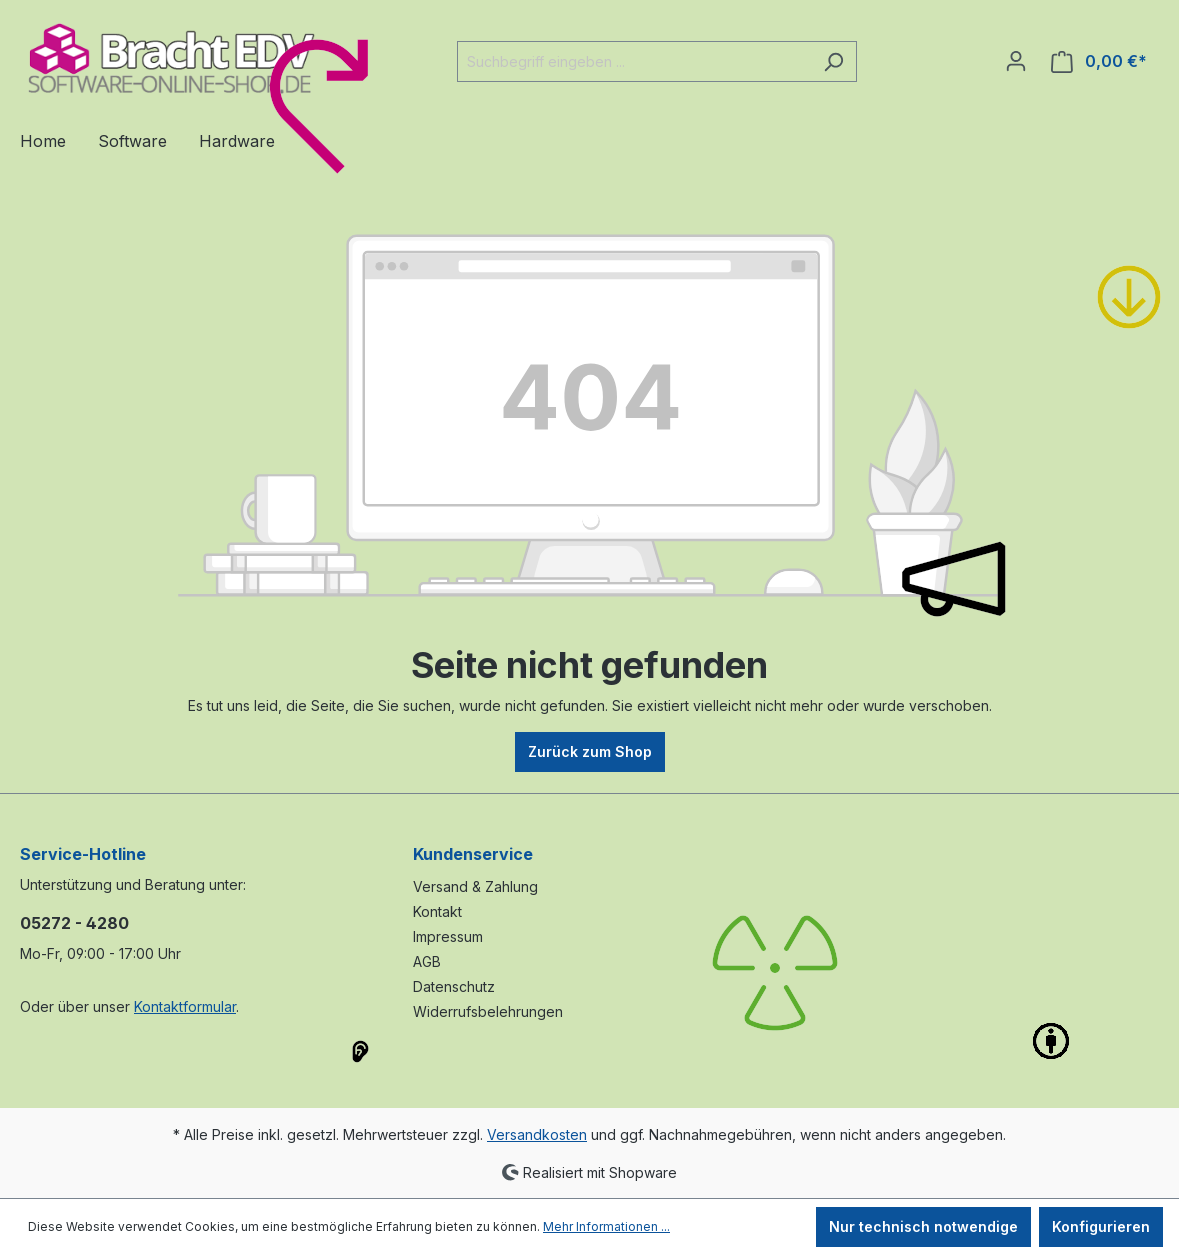 The height and width of the screenshot is (1255, 1179). Describe the element at coordinates (321, 101) in the screenshot. I see `redo the last undone action` at that location.